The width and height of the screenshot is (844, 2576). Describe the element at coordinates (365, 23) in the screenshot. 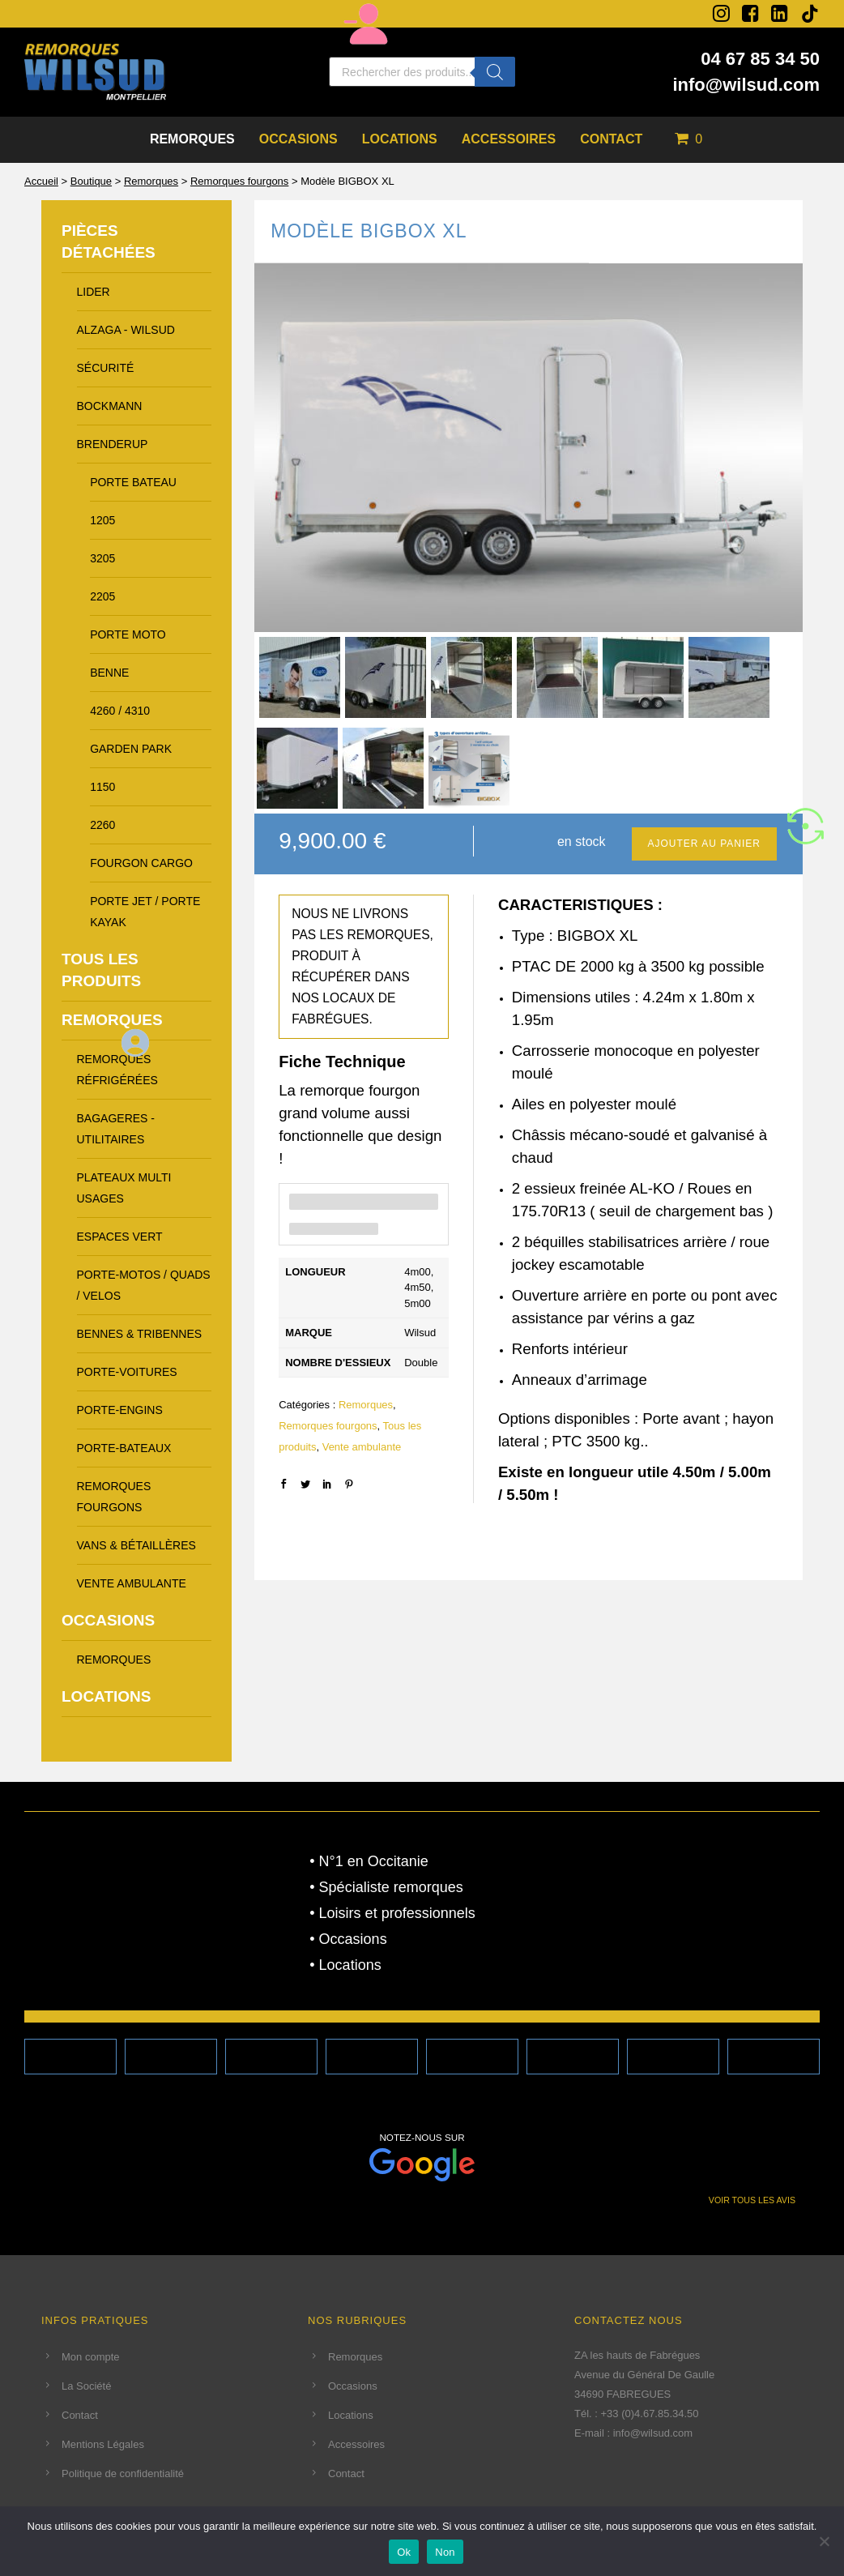

I see `remove a contact or friend` at that location.